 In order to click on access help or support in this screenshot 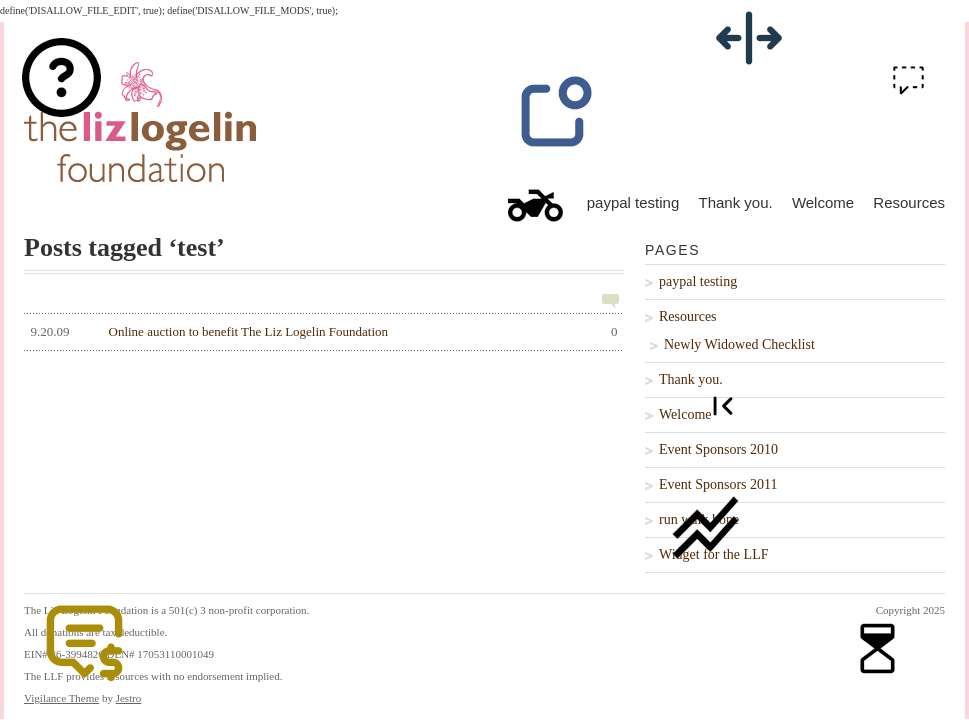, I will do `click(61, 77)`.